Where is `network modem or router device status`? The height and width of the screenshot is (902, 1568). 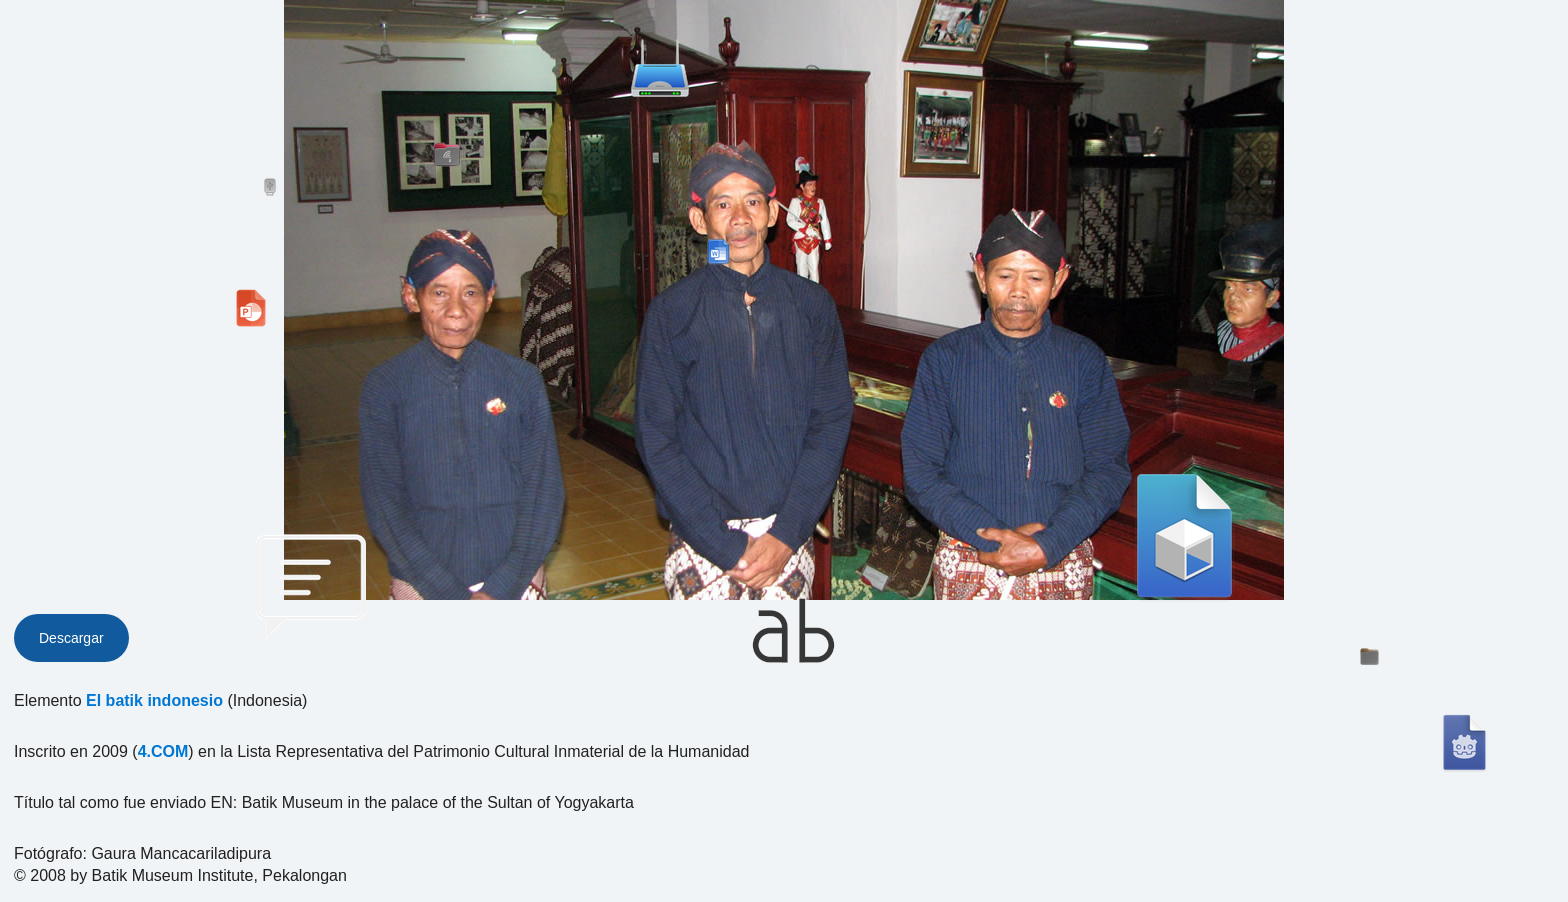
network modem or router device status is located at coordinates (660, 68).